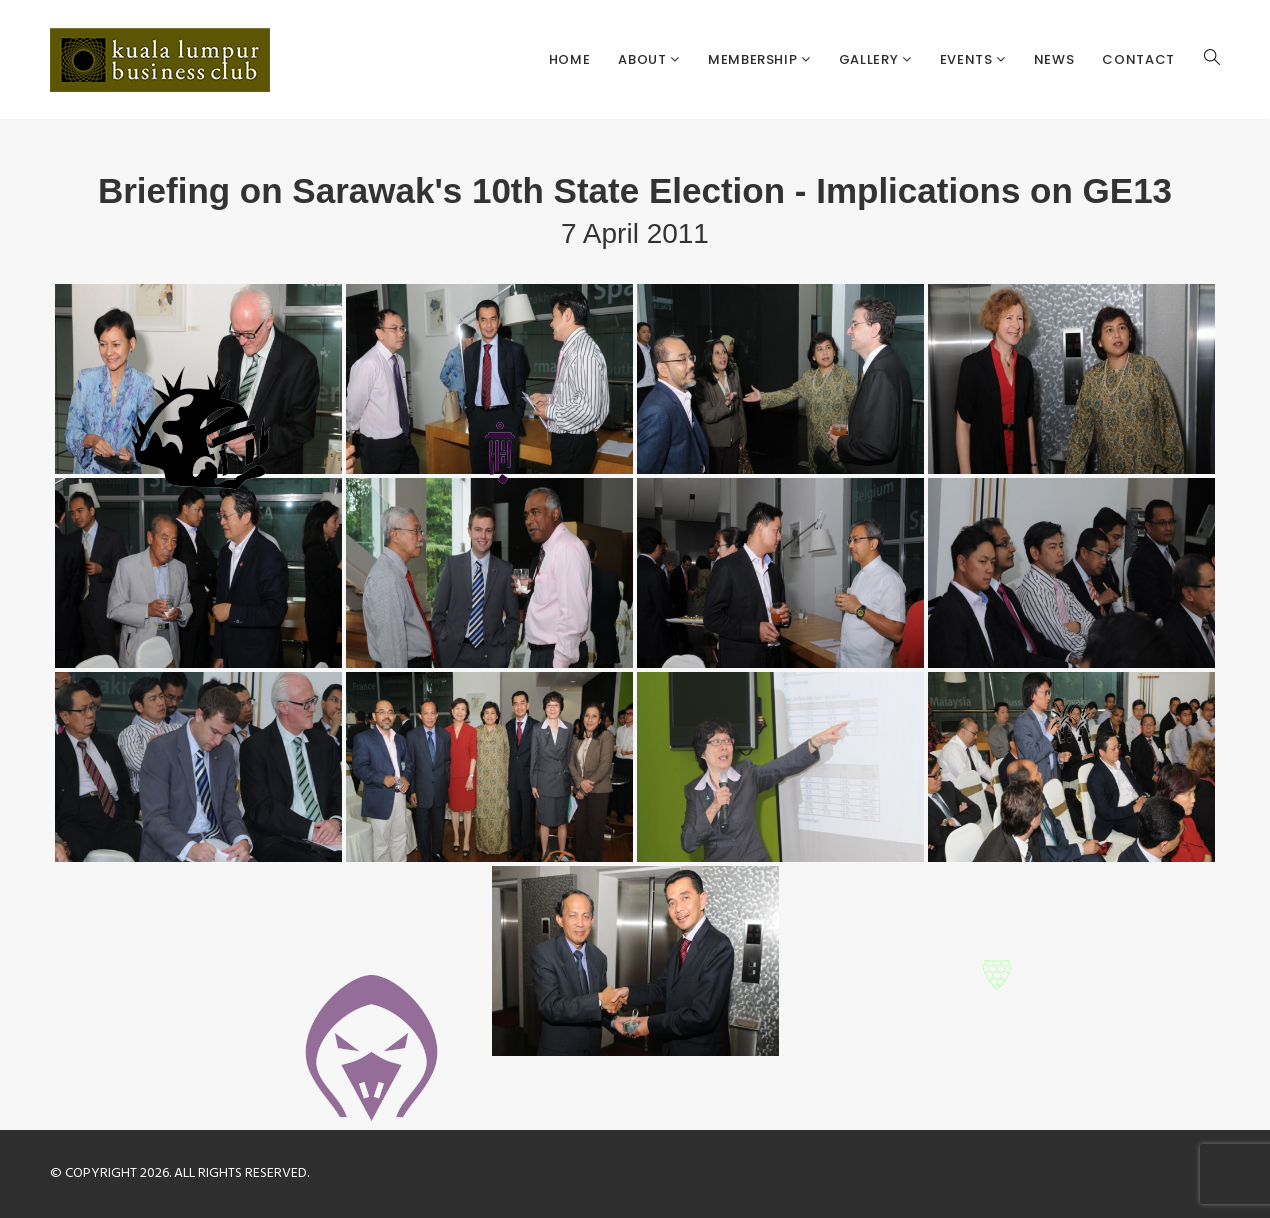 This screenshot has width=1270, height=1218. What do you see at coordinates (371, 1048) in the screenshot?
I see `select kenku character race` at bounding box center [371, 1048].